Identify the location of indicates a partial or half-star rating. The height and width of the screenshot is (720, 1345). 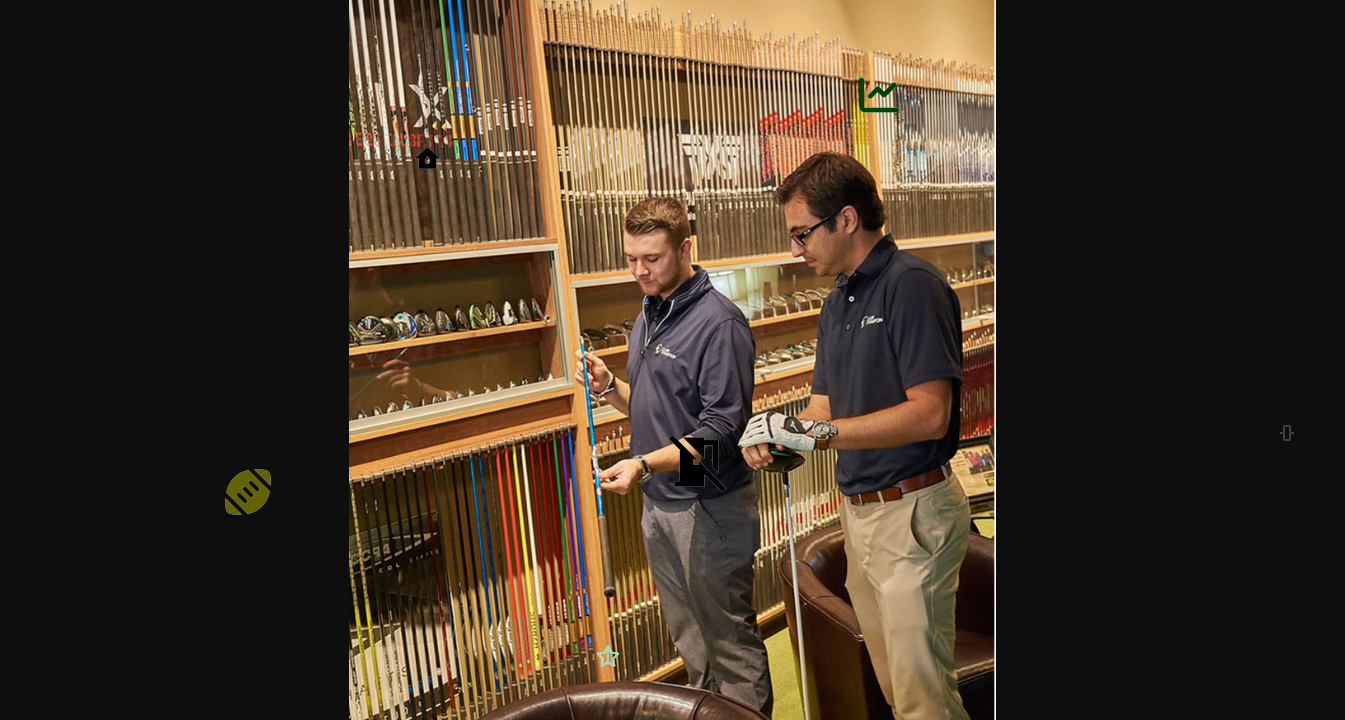
(608, 657).